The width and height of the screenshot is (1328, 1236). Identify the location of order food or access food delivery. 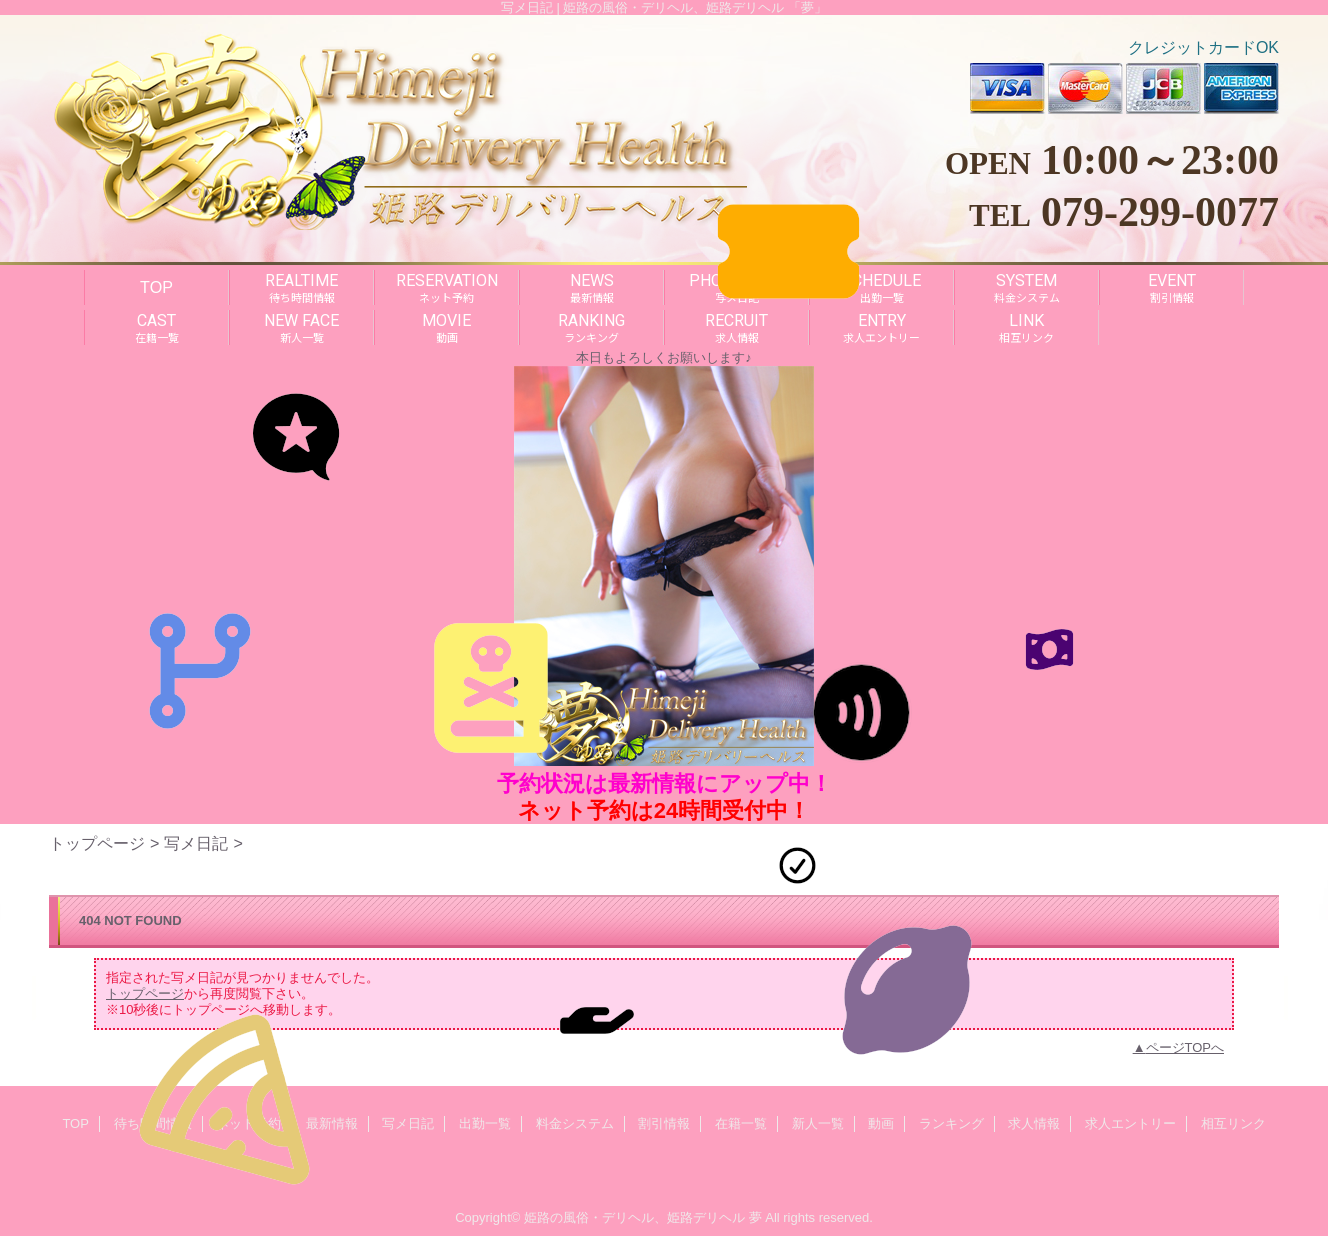
(224, 1099).